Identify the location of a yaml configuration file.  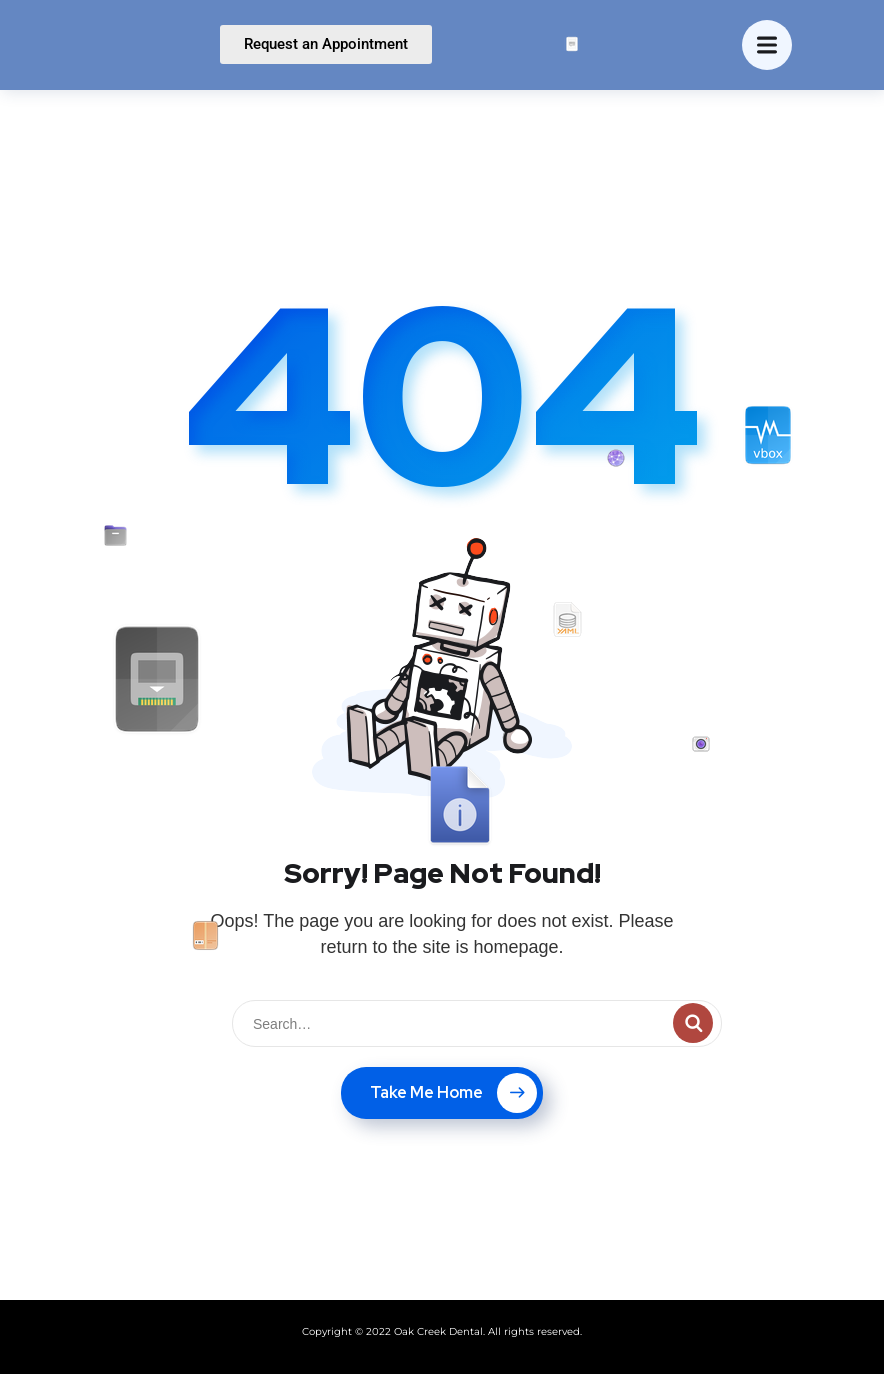
(567, 619).